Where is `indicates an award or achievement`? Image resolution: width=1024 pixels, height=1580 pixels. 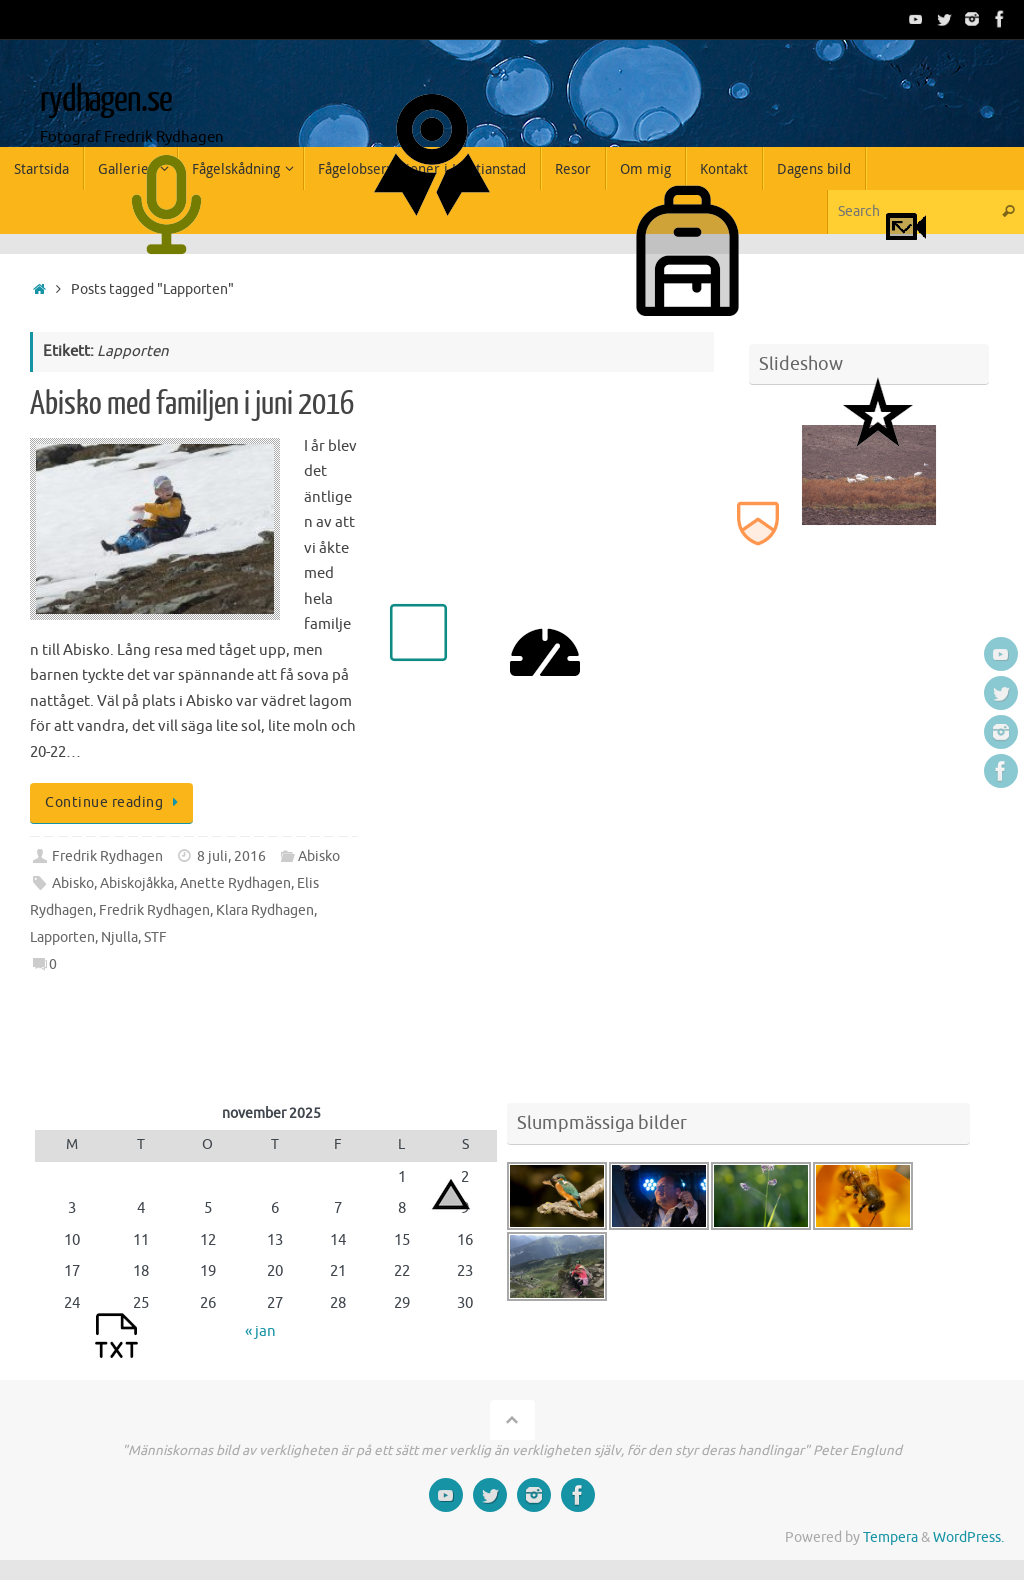
indicates an award or achievement is located at coordinates (432, 153).